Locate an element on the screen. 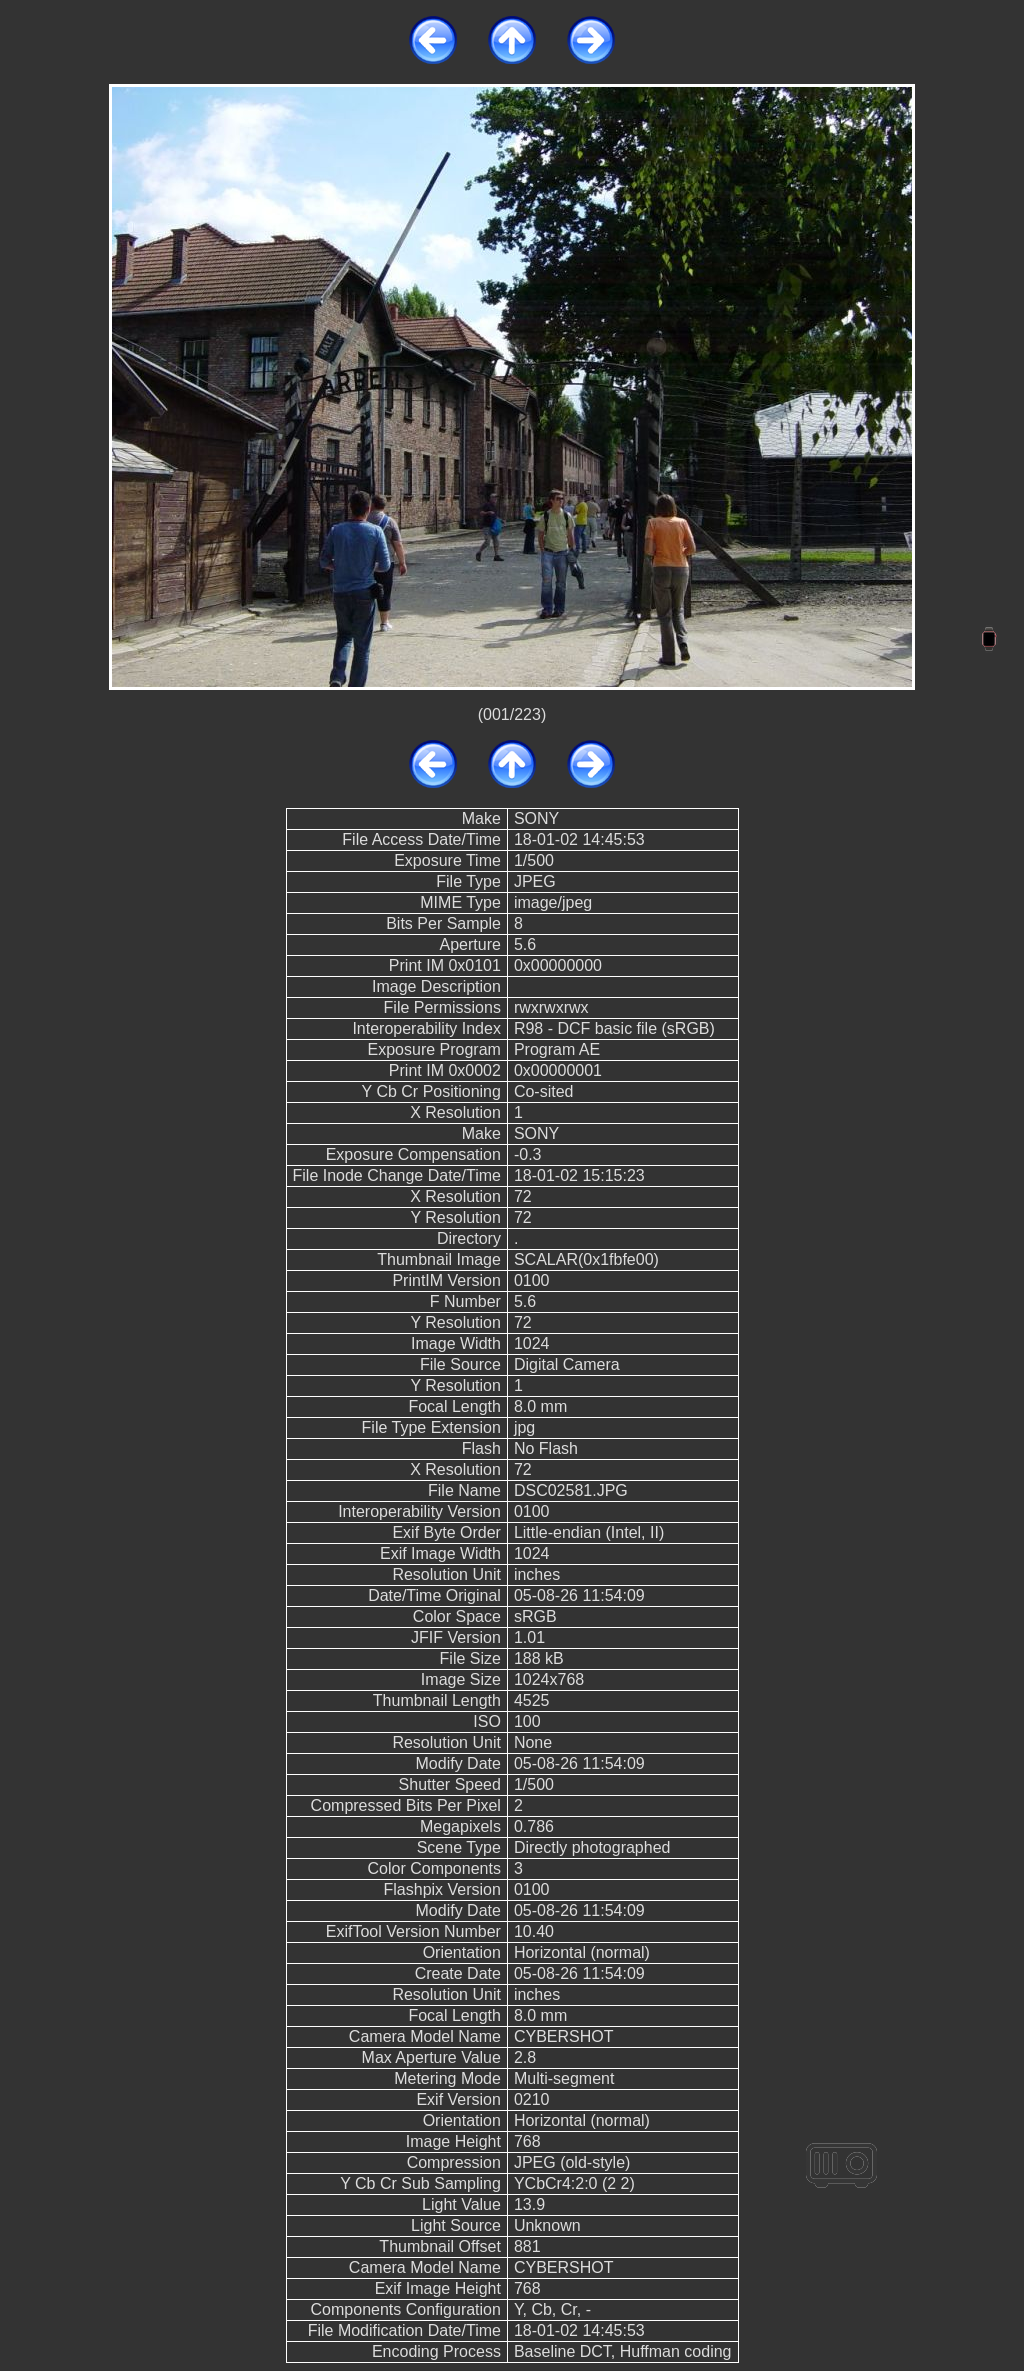 This screenshot has height=2371, width=1024. connect to an external projector or display is located at coordinates (841, 2165).